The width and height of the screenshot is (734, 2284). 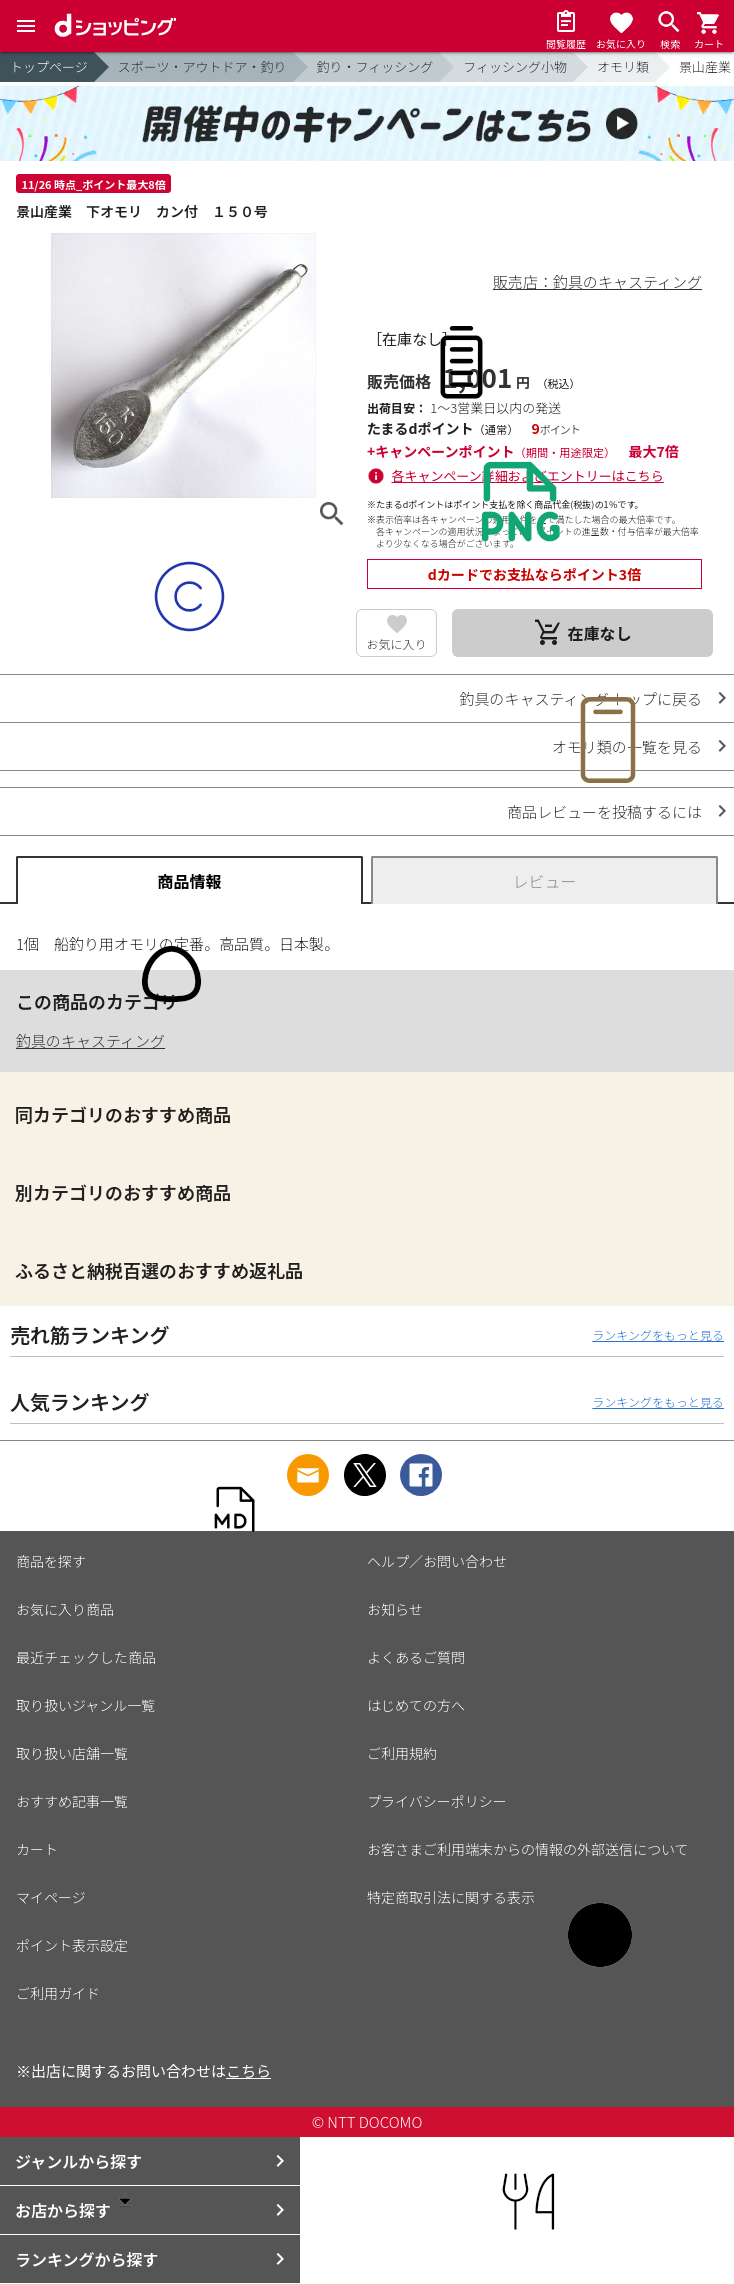 What do you see at coordinates (171, 972) in the screenshot?
I see `represents an abstract shape or freeform object` at bounding box center [171, 972].